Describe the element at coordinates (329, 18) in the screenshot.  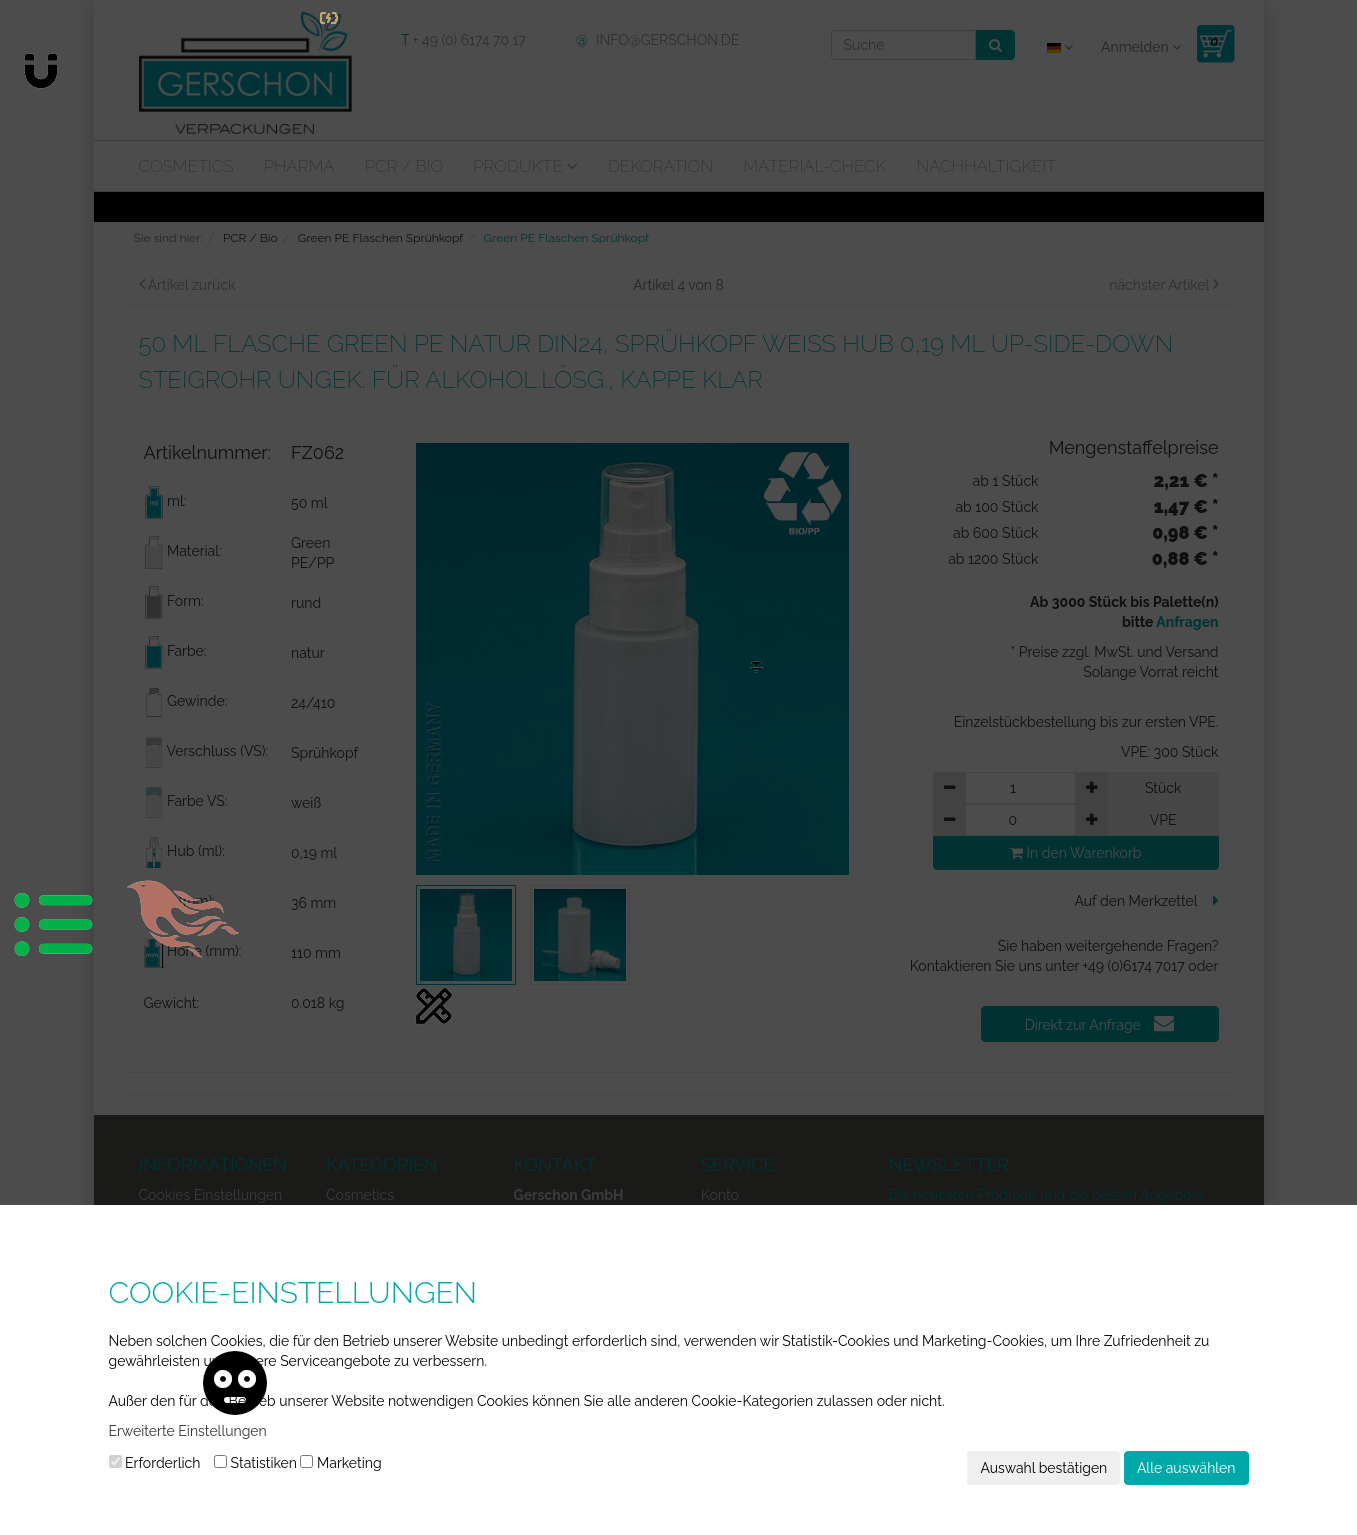
I see `indicates device is currently charging` at that location.